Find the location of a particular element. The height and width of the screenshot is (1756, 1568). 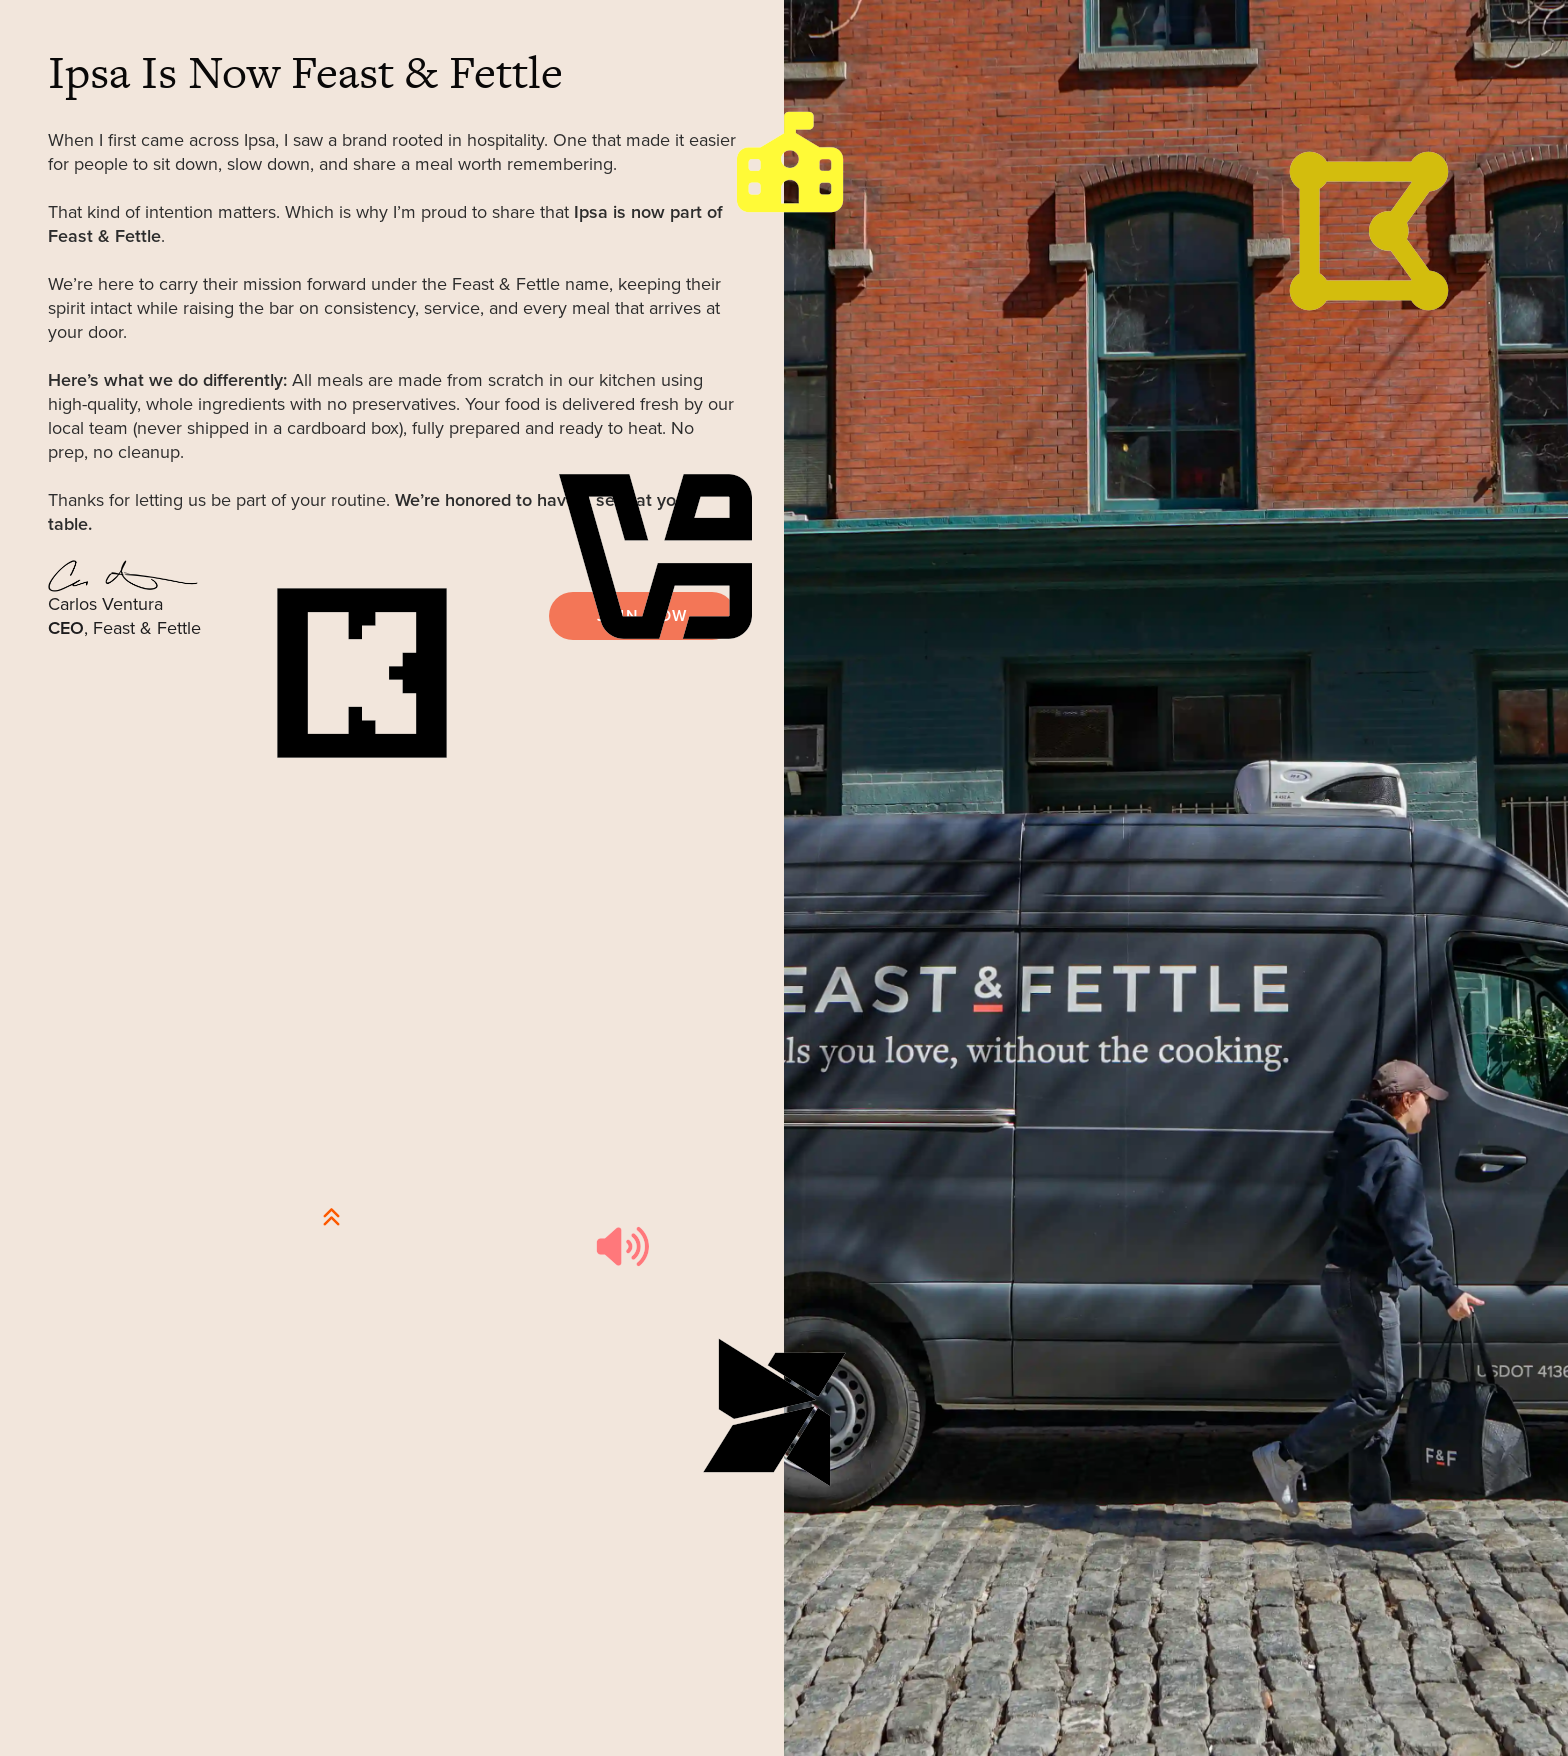

draw a custom polygon shape is located at coordinates (1369, 231).